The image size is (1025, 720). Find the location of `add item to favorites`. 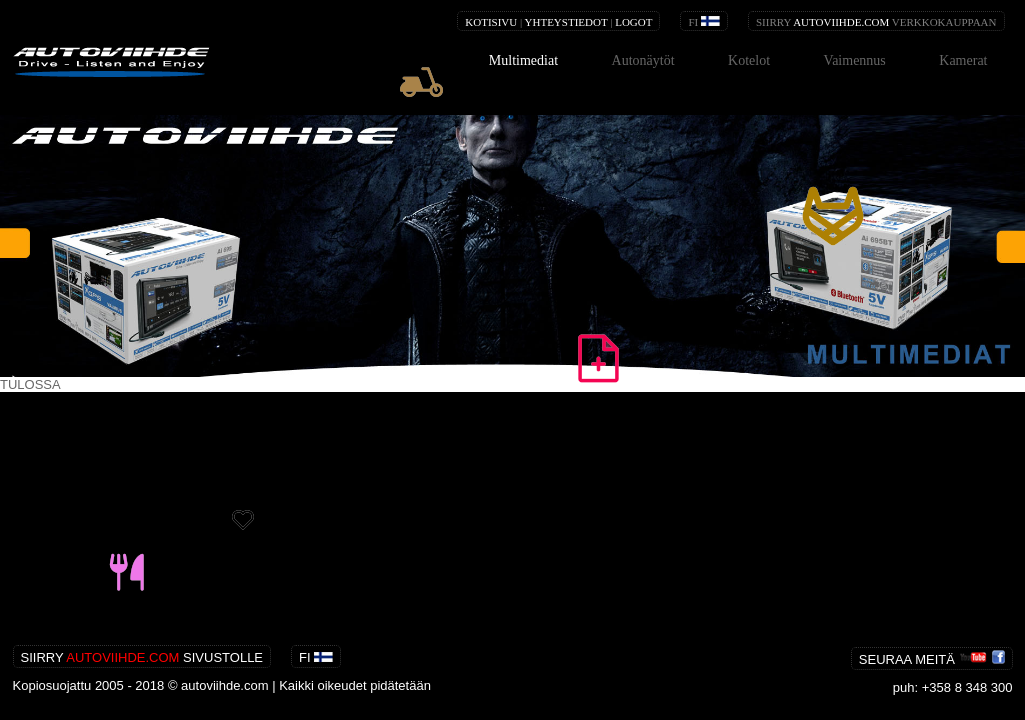

add item to favorites is located at coordinates (243, 520).